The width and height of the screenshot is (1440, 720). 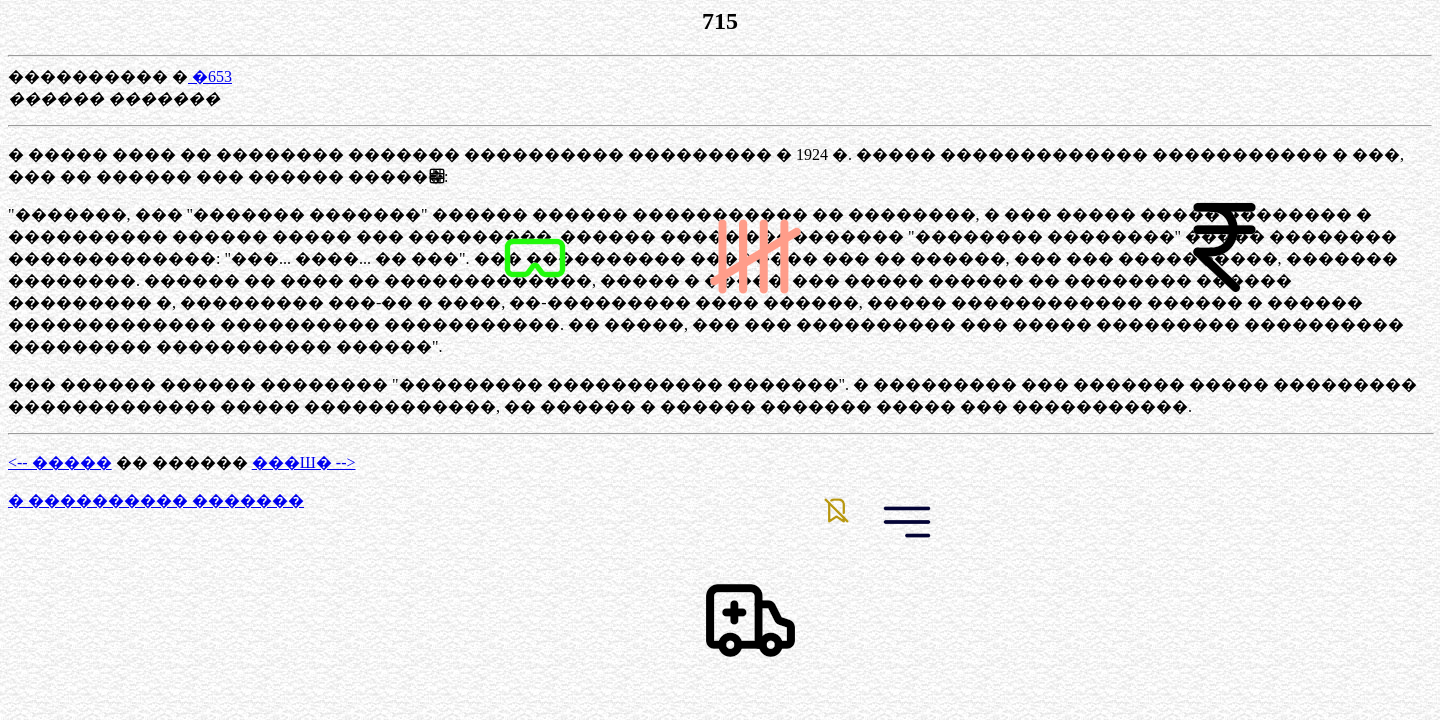 What do you see at coordinates (437, 176) in the screenshot?
I see `indicates a firewall or security barrier` at bounding box center [437, 176].